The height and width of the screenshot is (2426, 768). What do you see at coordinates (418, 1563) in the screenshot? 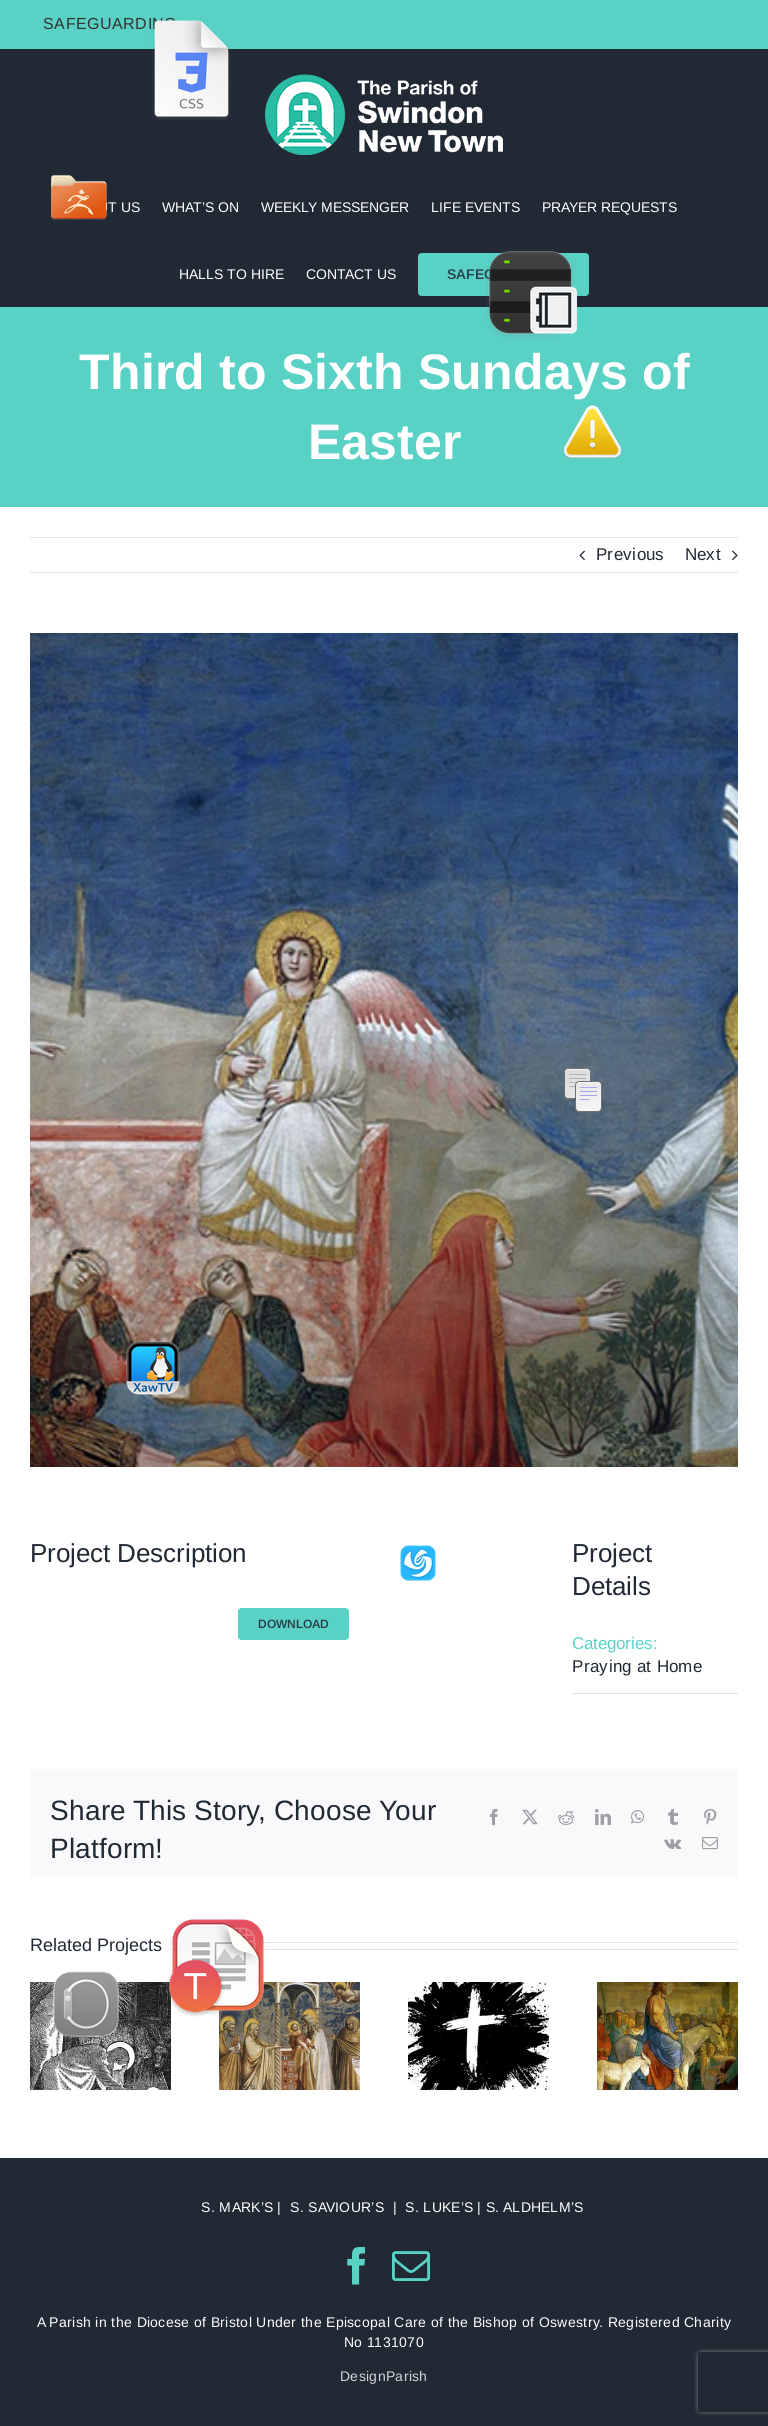
I see `open deepin operating system settings or app store` at bounding box center [418, 1563].